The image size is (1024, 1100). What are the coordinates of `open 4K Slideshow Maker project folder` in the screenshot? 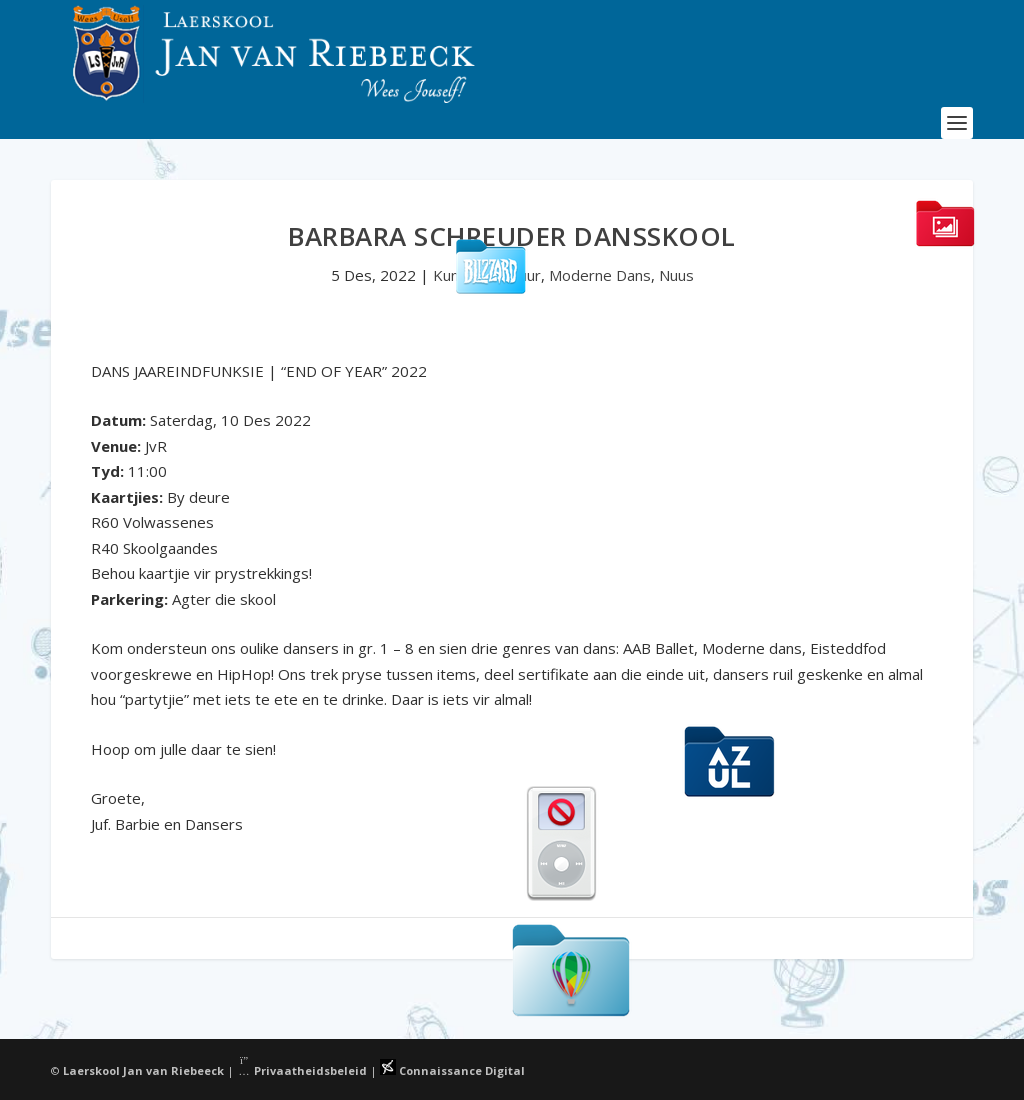 It's located at (945, 225).